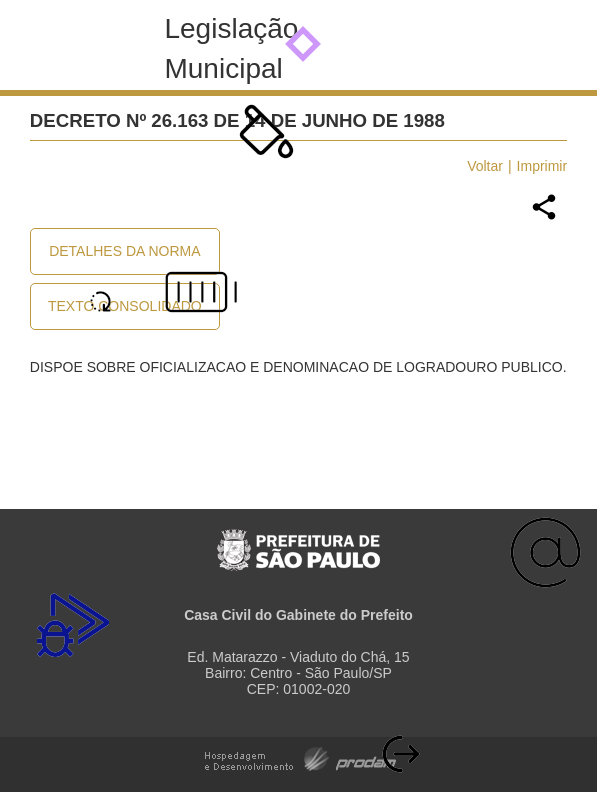  I want to click on rotate image clockwise, so click(100, 301).